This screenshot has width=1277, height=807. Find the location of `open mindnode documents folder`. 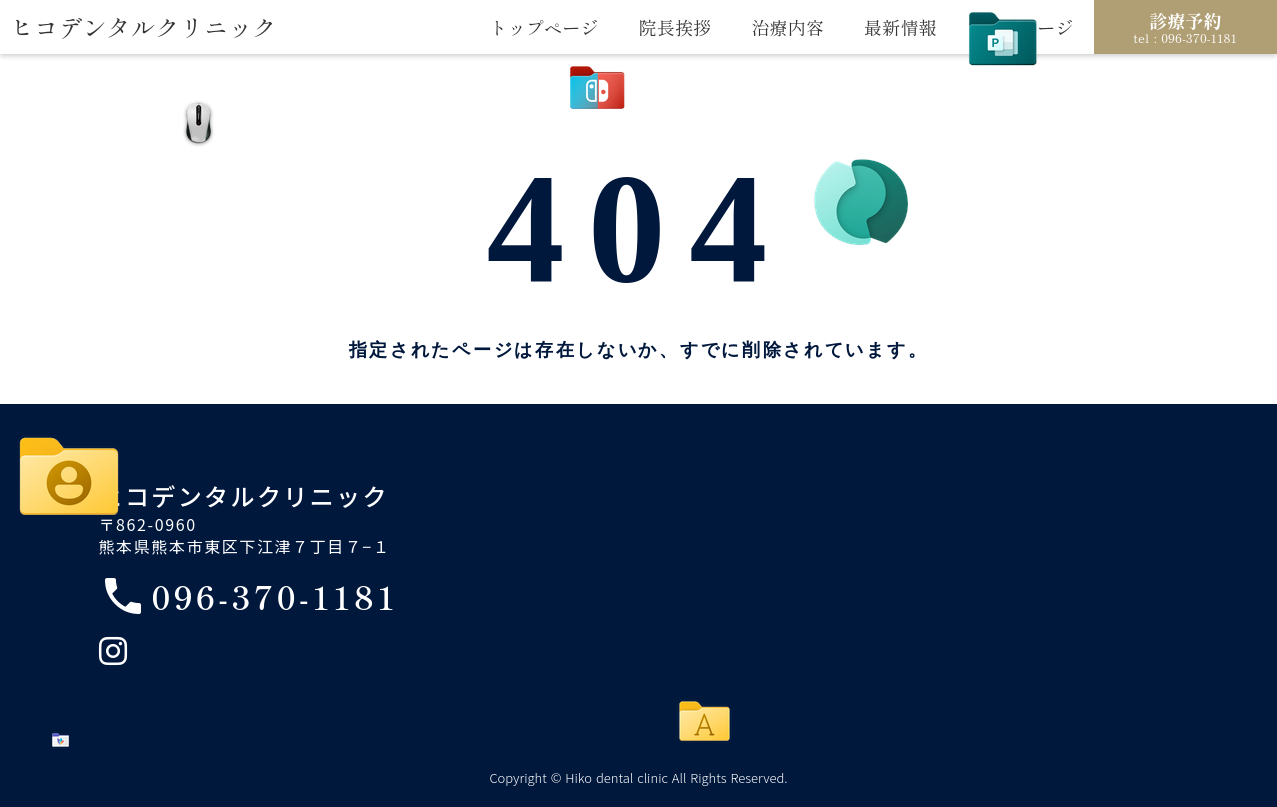

open mindnode documents folder is located at coordinates (60, 740).